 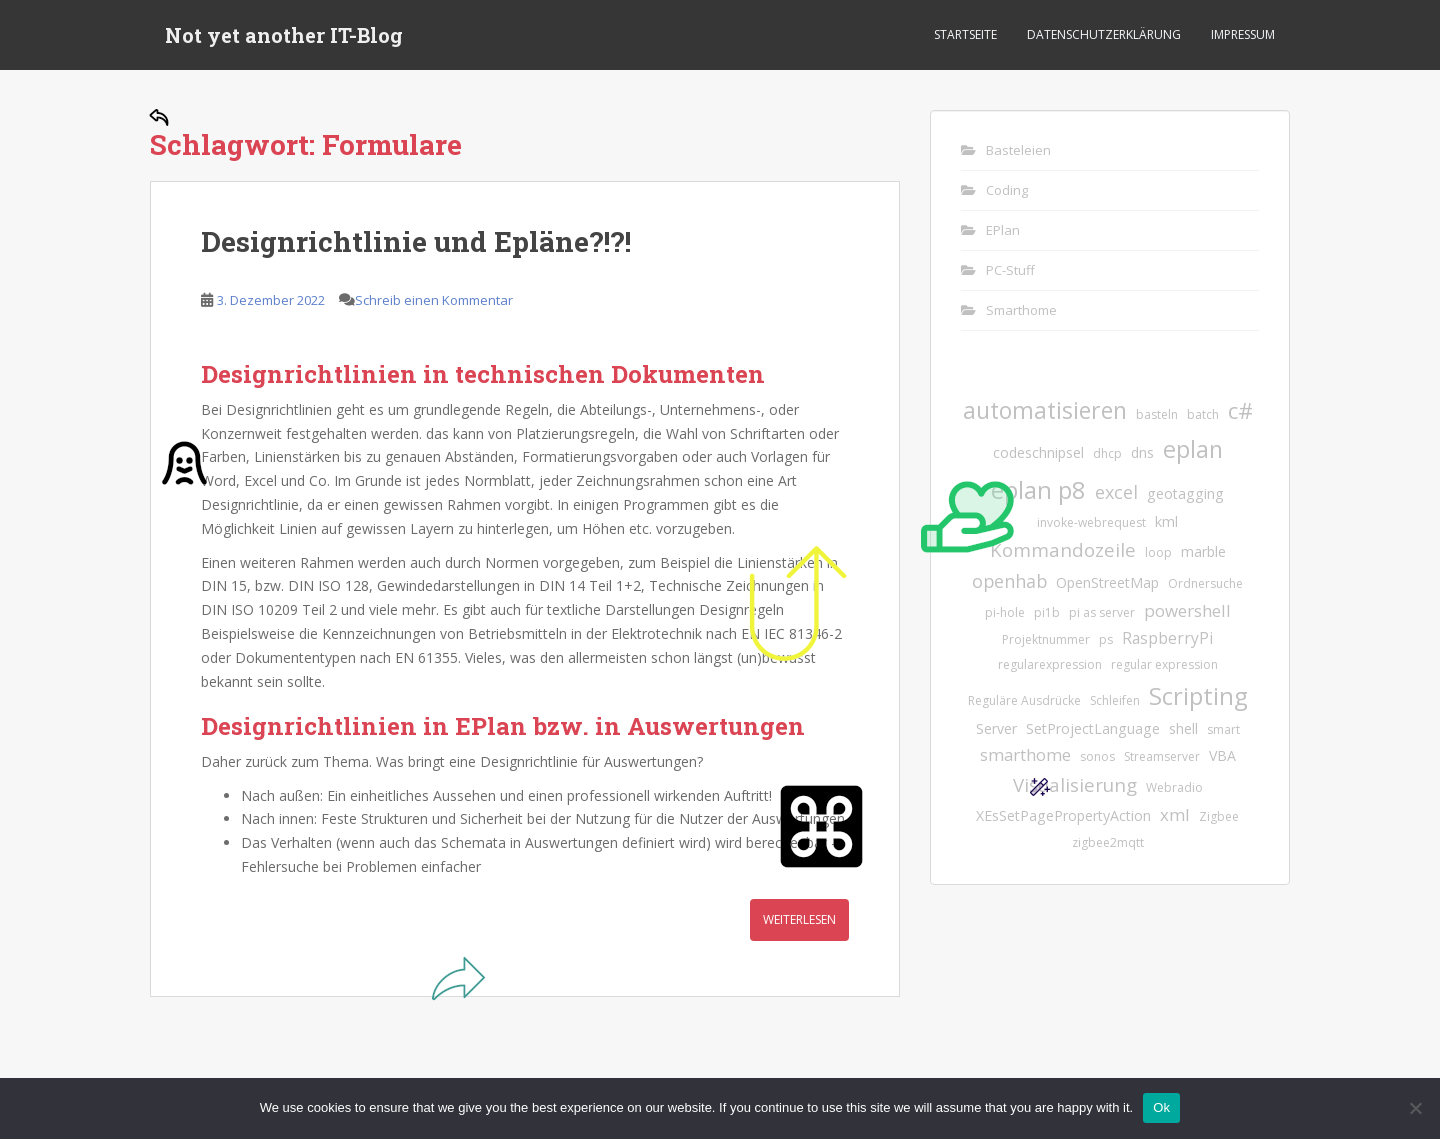 What do you see at coordinates (793, 603) in the screenshot?
I see `redo or repeat last action` at bounding box center [793, 603].